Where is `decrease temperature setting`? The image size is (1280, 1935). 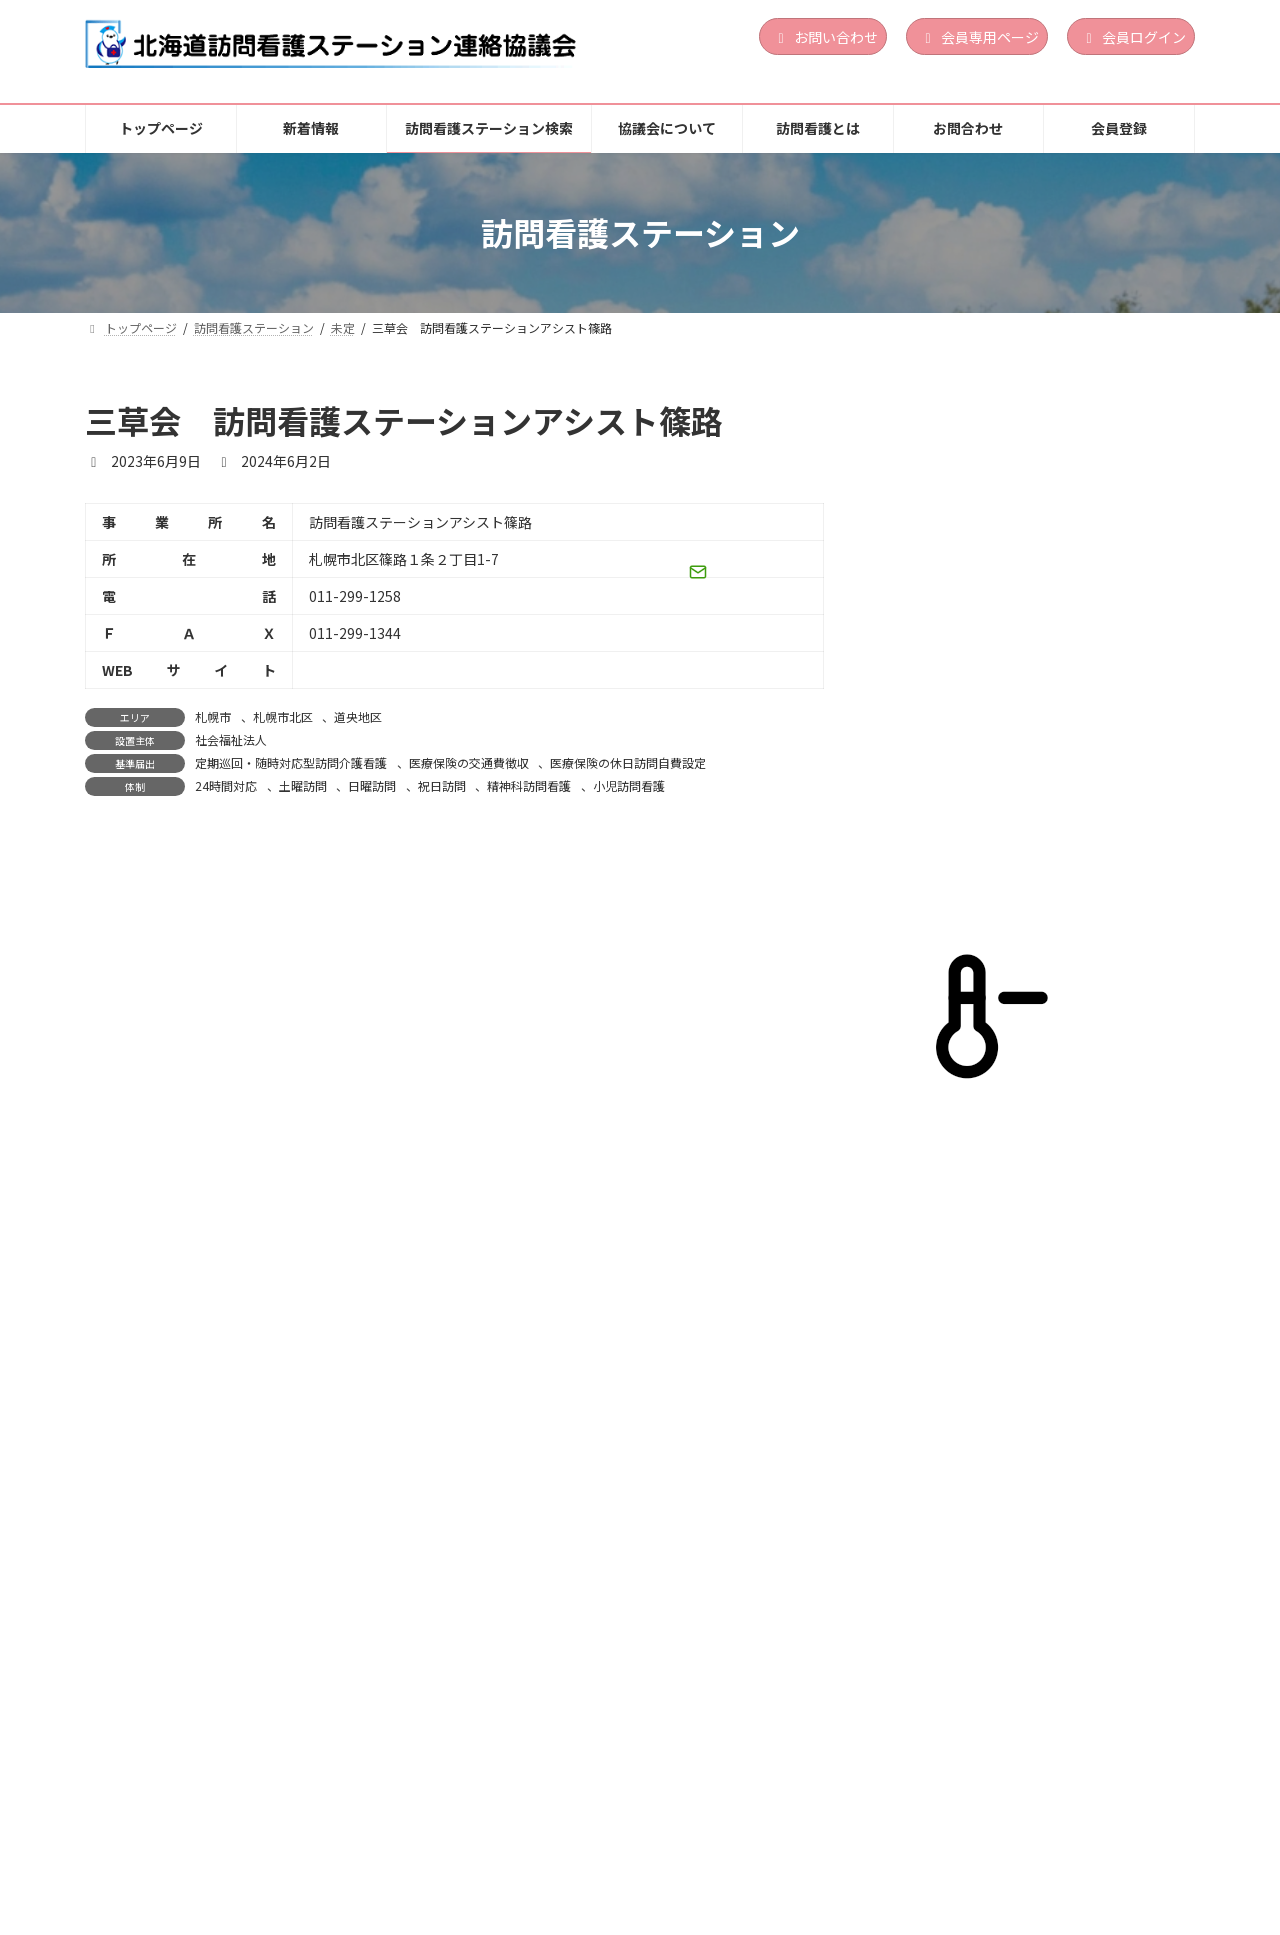
decrease temperature setting is located at coordinates (979, 1016).